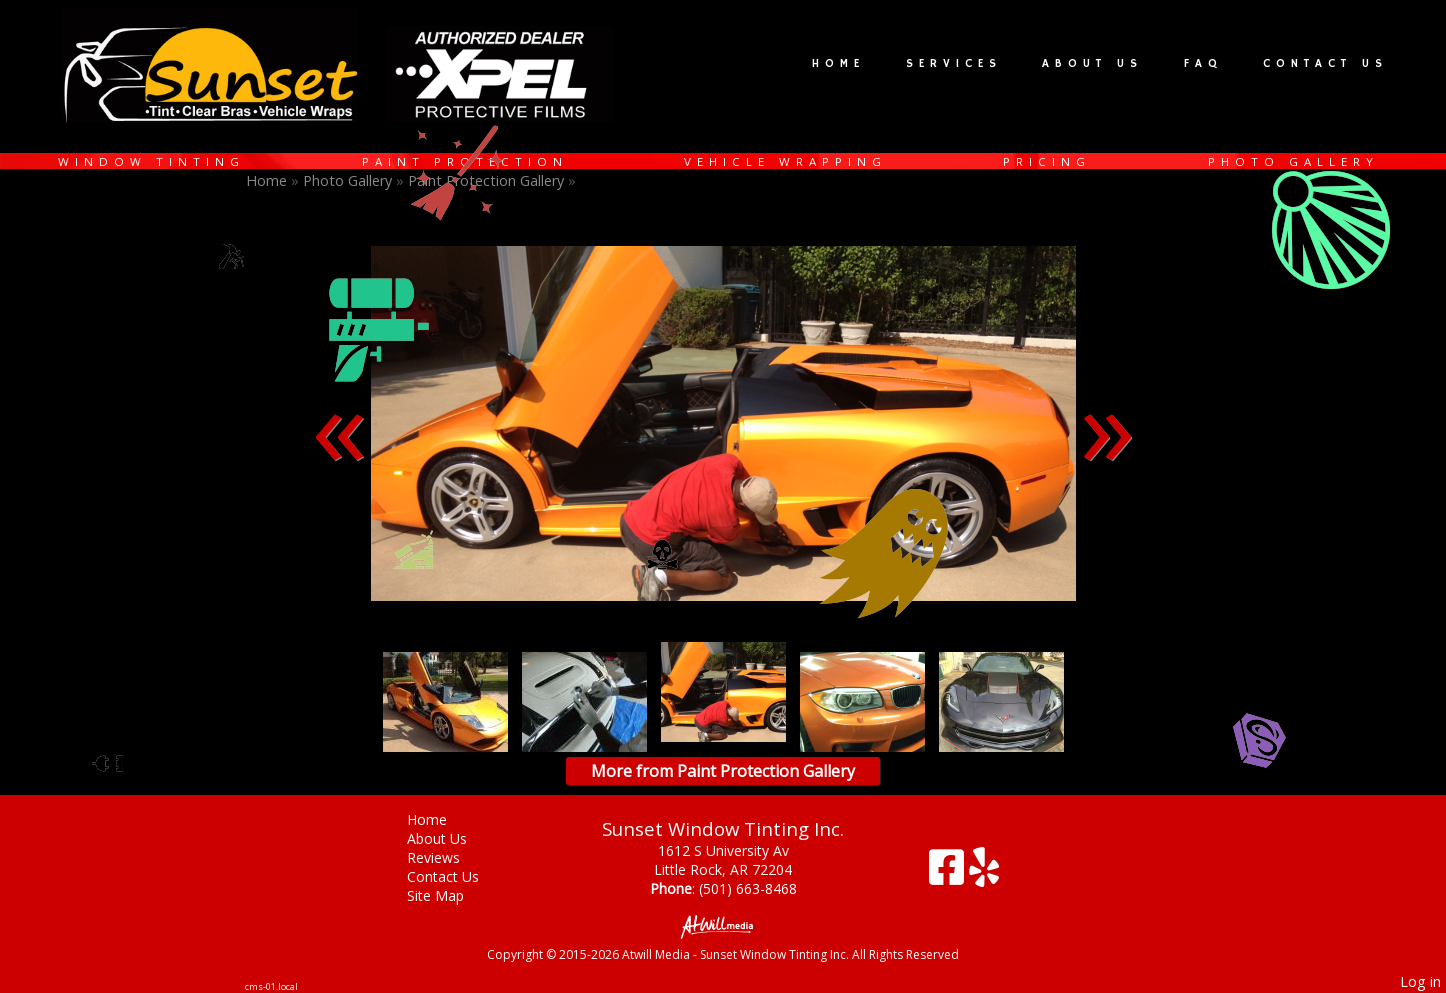  I want to click on indicates disconnected or offline status, so click(107, 763).